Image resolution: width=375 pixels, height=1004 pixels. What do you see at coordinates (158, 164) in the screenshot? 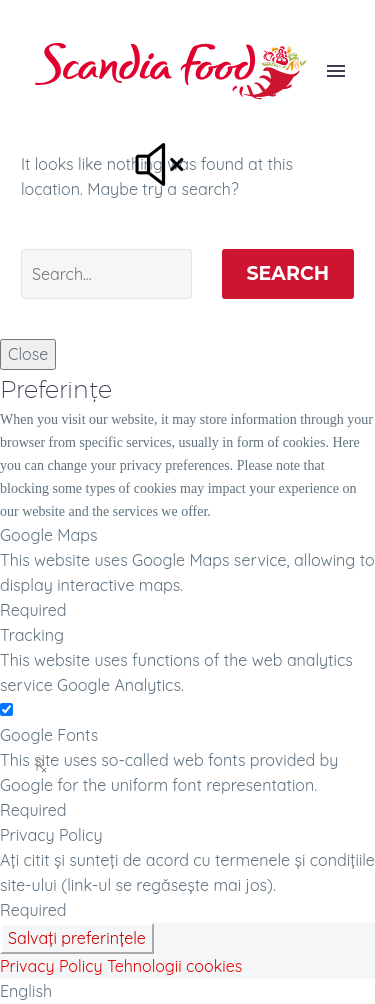
I see `mute audio or sound` at bounding box center [158, 164].